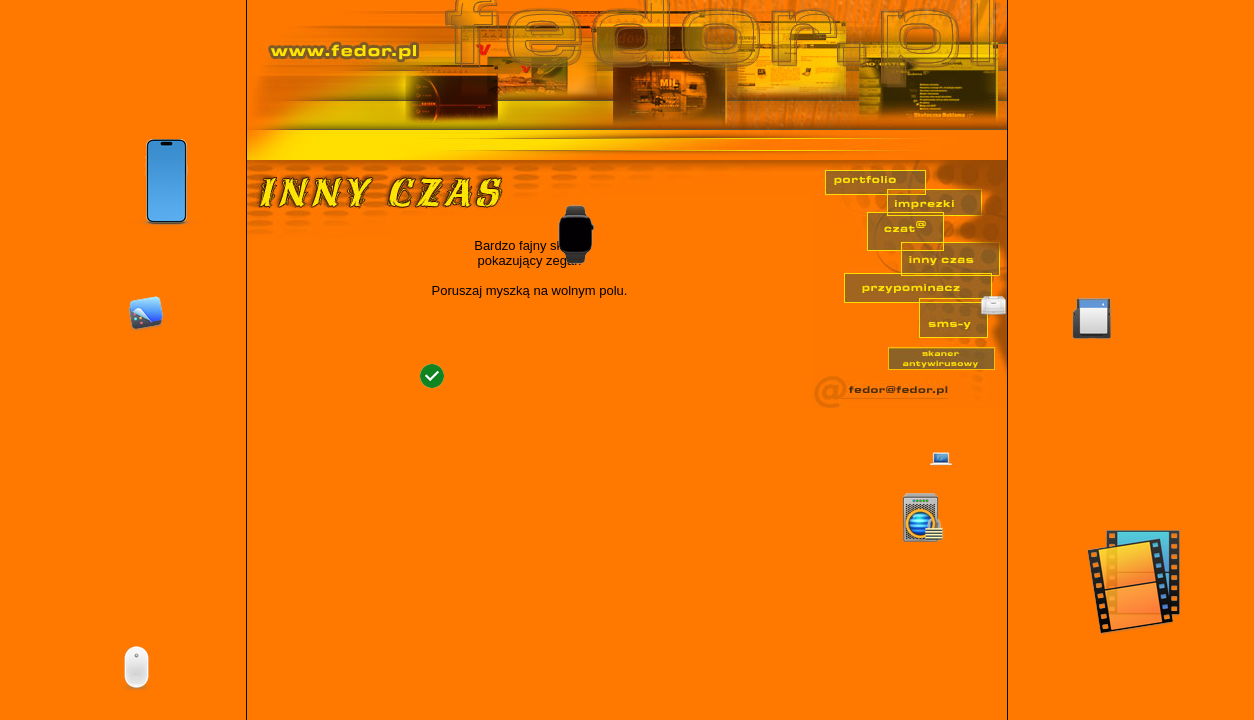 Image resolution: width=1254 pixels, height=720 pixels. What do you see at coordinates (1134, 583) in the screenshot?
I see `open iMovie library` at bounding box center [1134, 583].